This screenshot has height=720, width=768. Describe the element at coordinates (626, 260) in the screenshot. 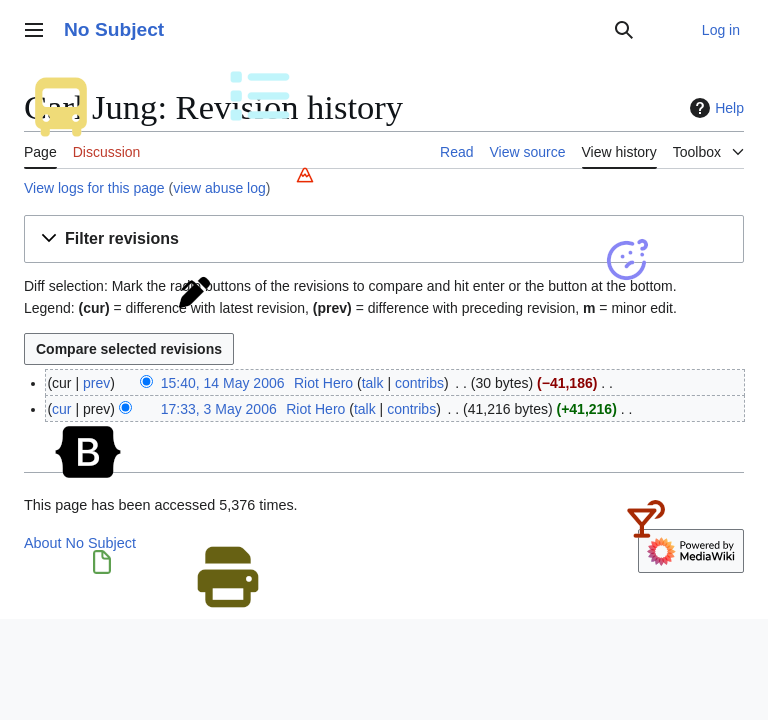

I see `indicates user confusion or uncertainty` at that location.